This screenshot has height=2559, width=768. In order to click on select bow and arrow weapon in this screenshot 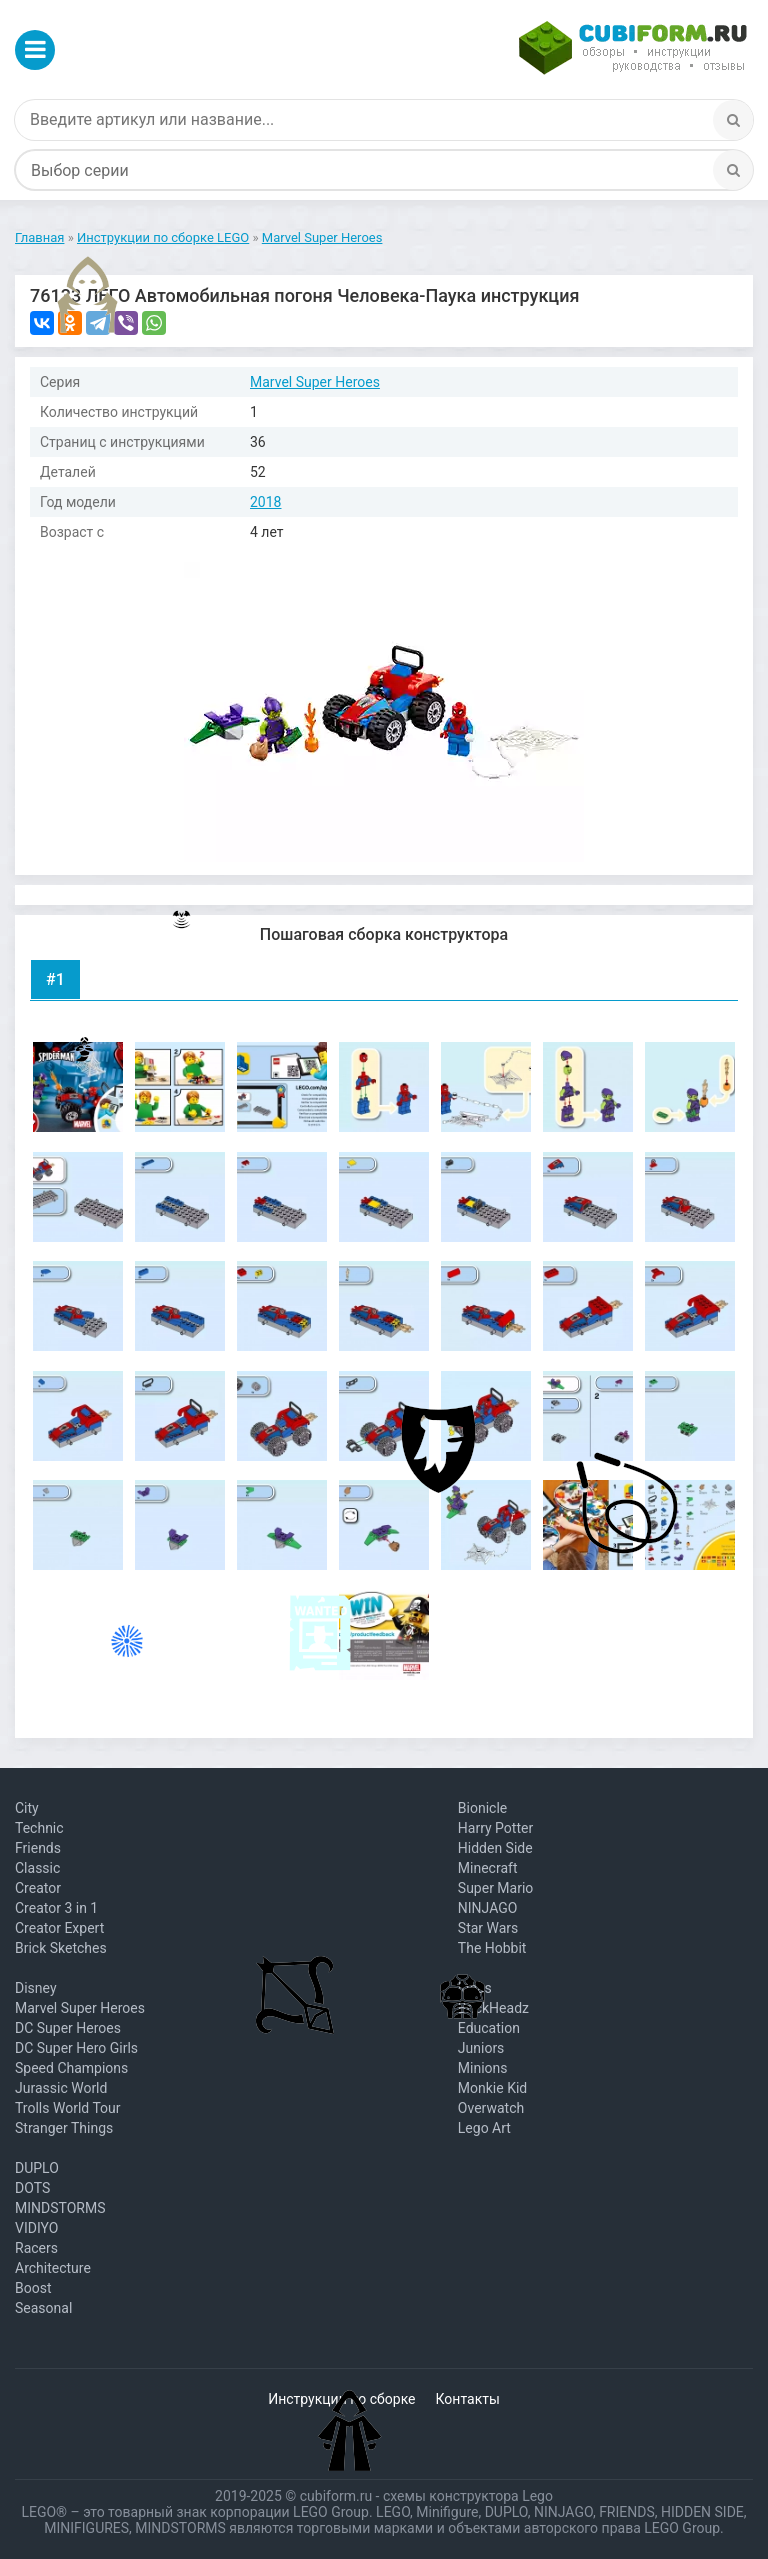, I will do `click(295, 1995)`.